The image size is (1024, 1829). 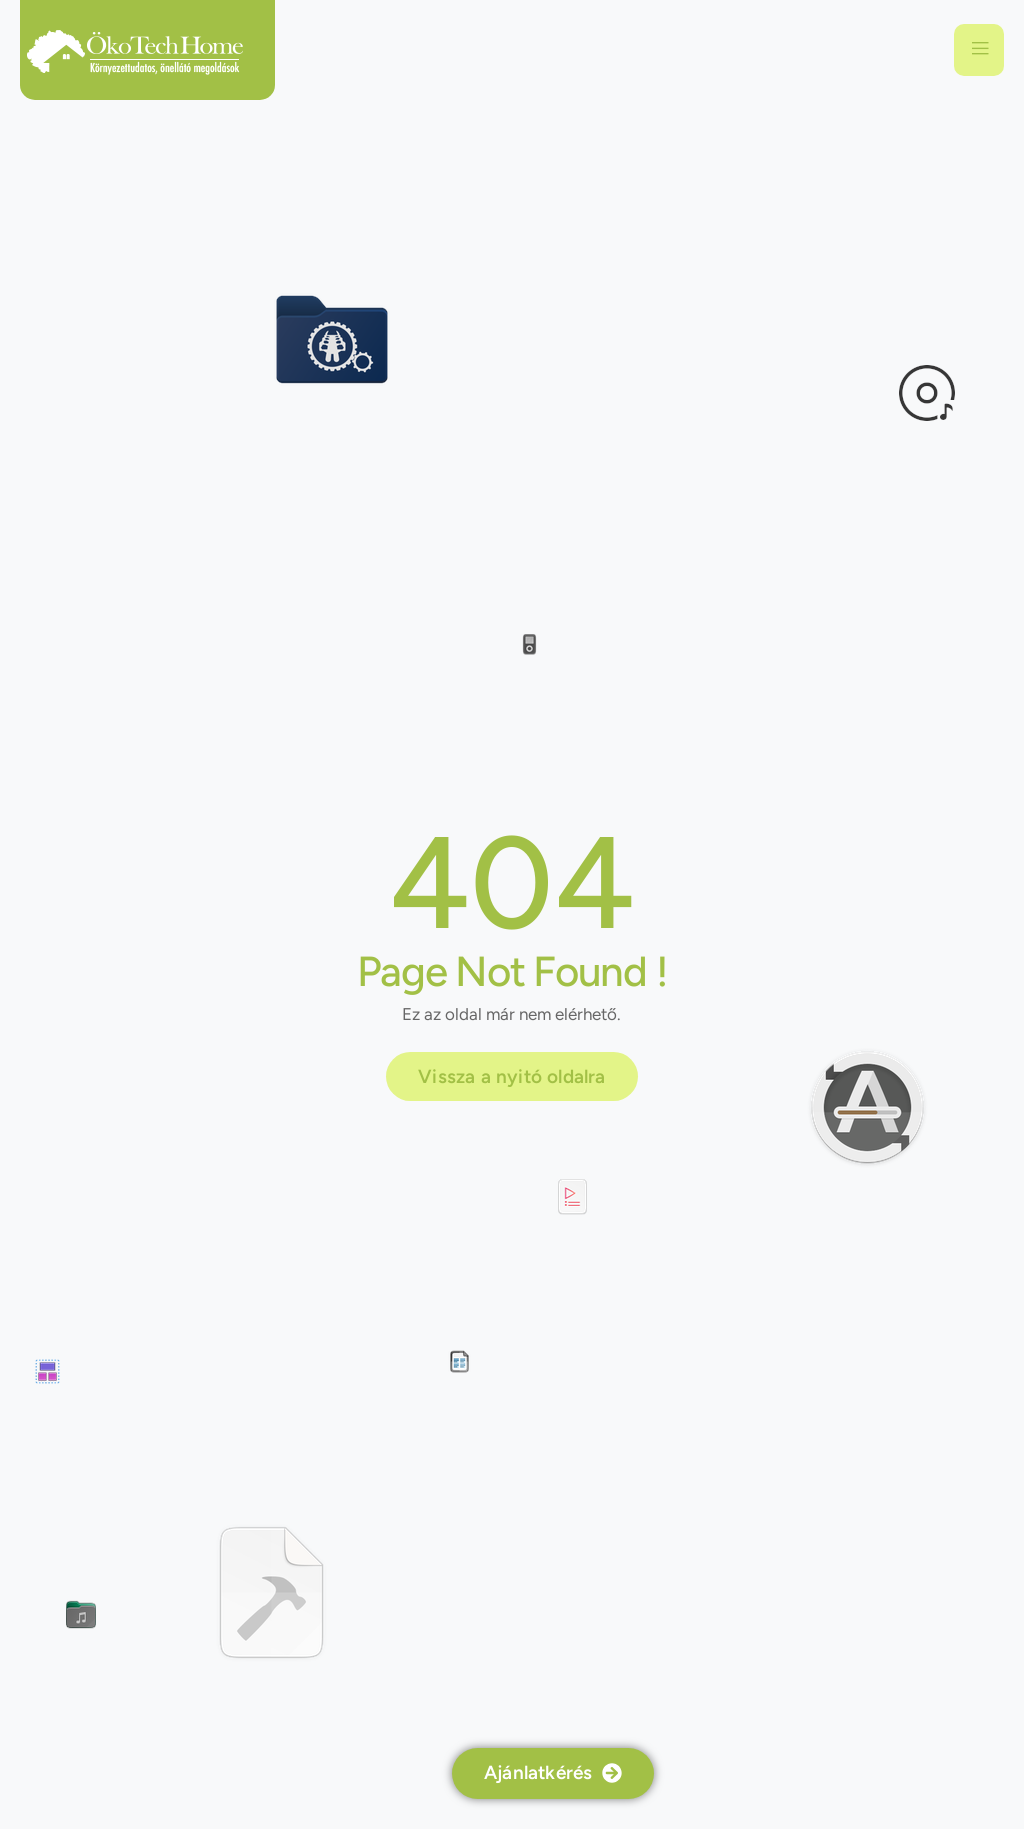 I want to click on open your music folder, so click(x=81, y=1614).